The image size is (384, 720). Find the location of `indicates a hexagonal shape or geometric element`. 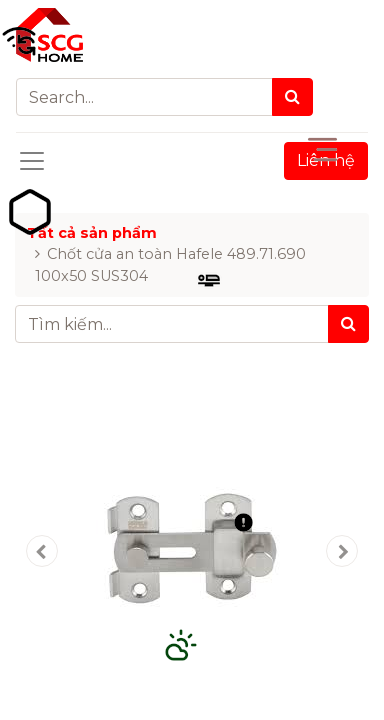

indicates a hexagonal shape or geometric element is located at coordinates (30, 212).